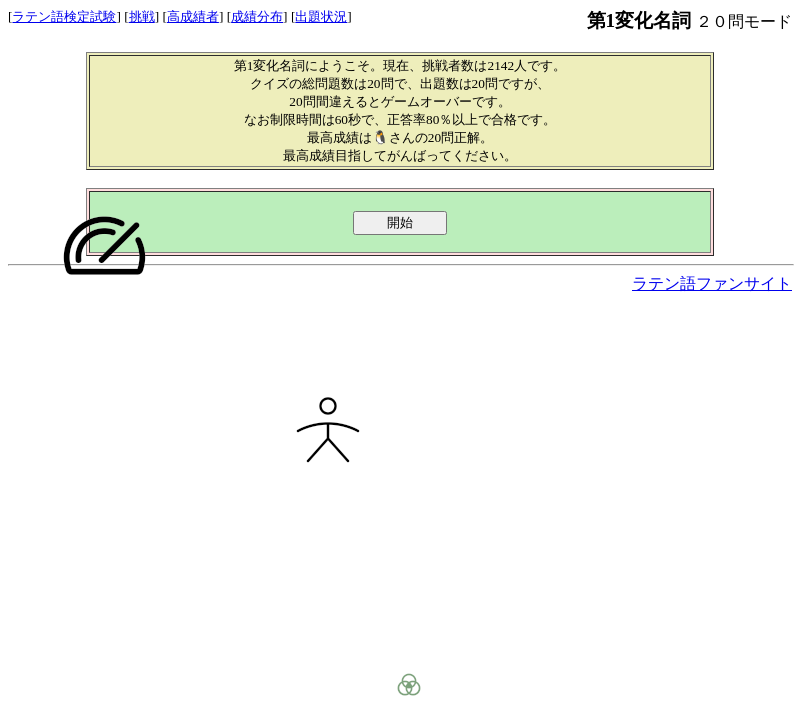 This screenshot has width=800, height=720. I want to click on view user profile, so click(328, 431).